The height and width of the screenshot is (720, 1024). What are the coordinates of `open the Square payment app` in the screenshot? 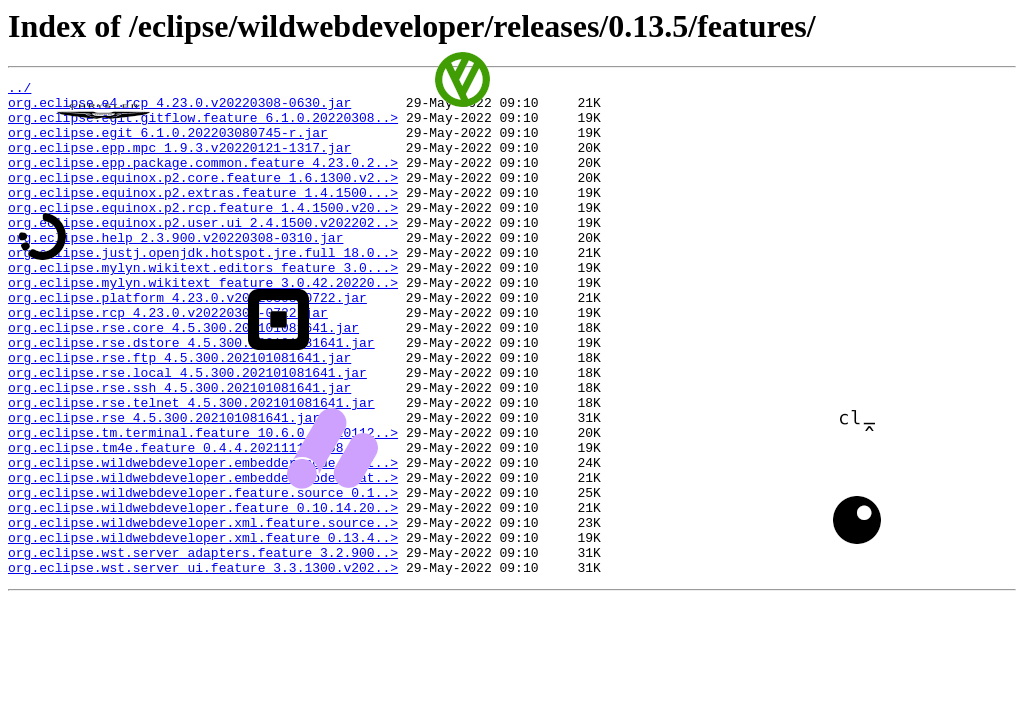 It's located at (278, 319).